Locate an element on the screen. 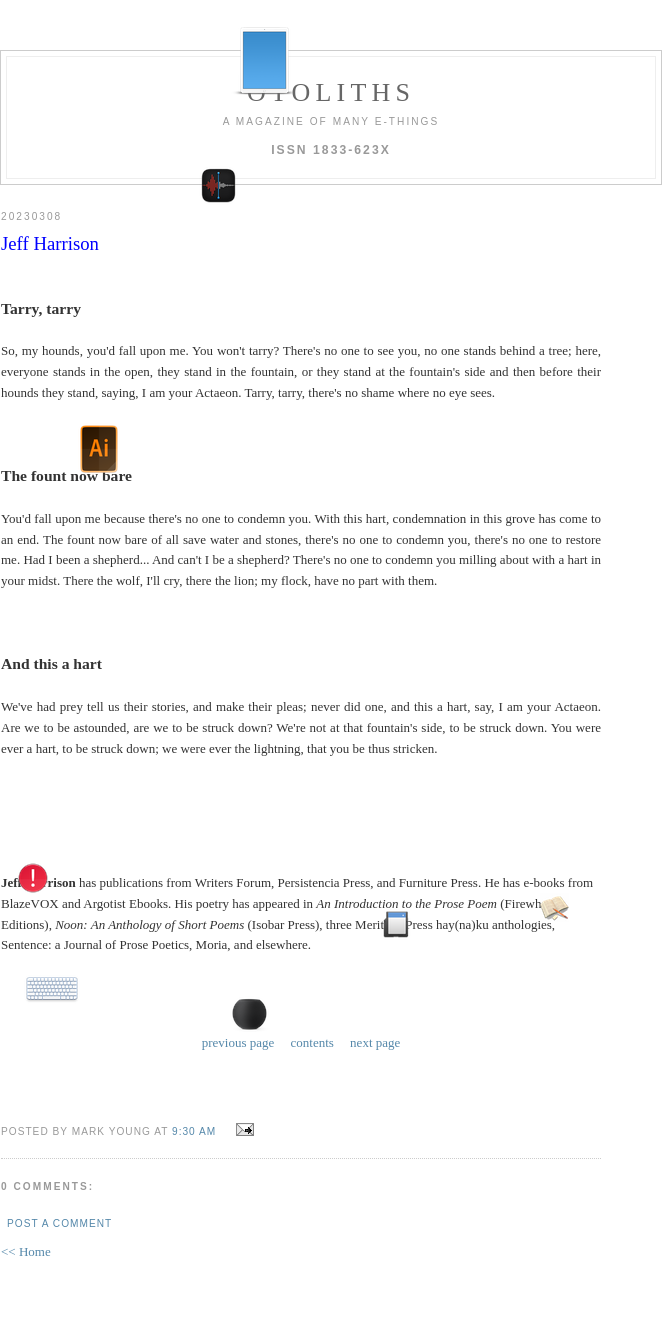 The image size is (662, 1340). access miniSD card storage is located at coordinates (396, 924).